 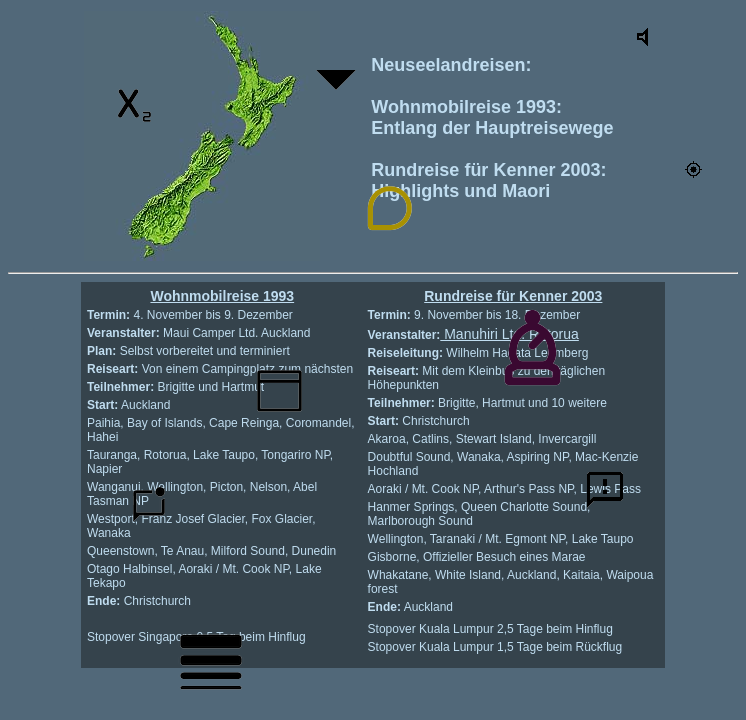 I want to click on center map on your current location, so click(x=693, y=169).